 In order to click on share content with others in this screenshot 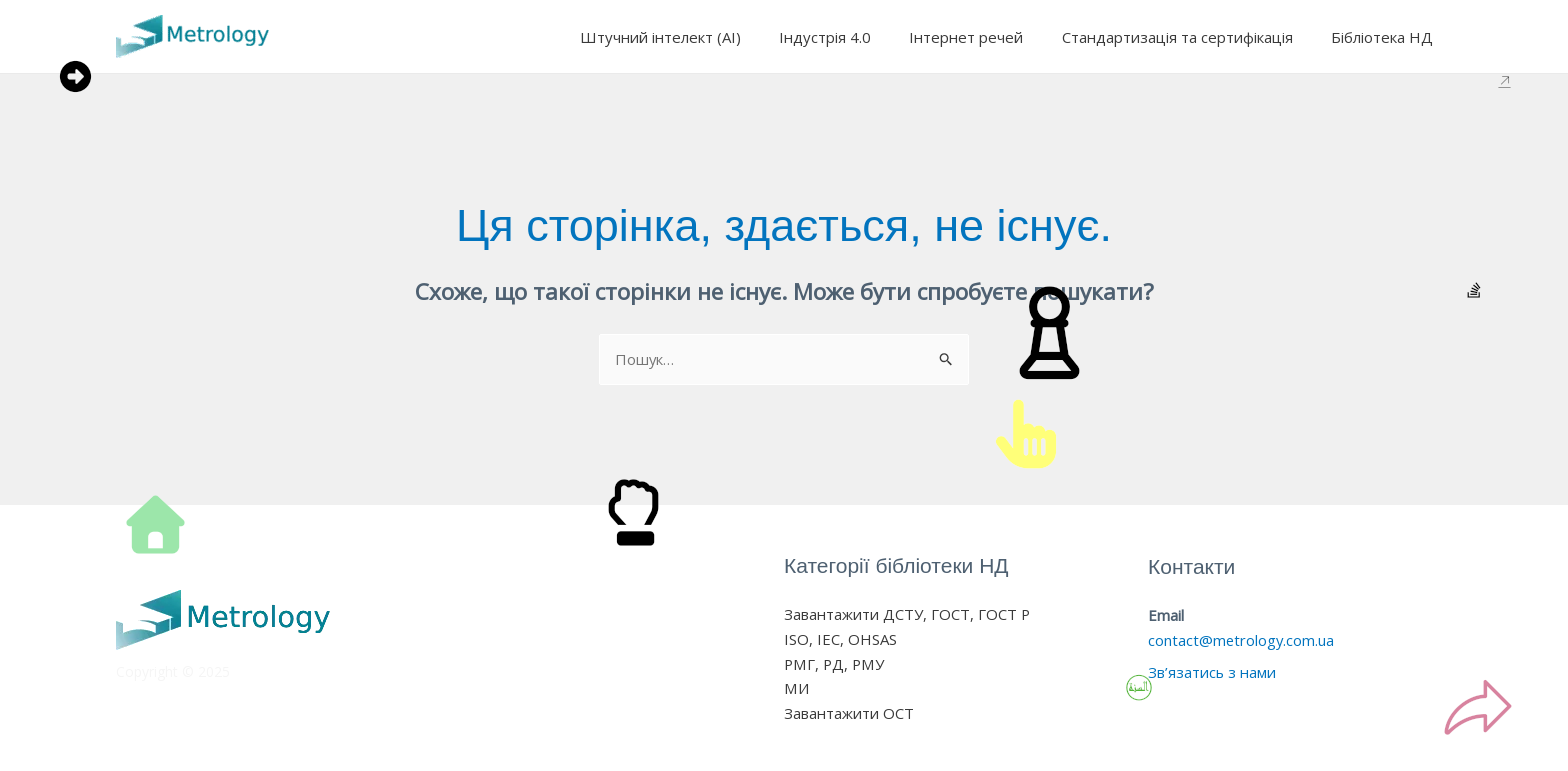, I will do `click(1478, 711)`.